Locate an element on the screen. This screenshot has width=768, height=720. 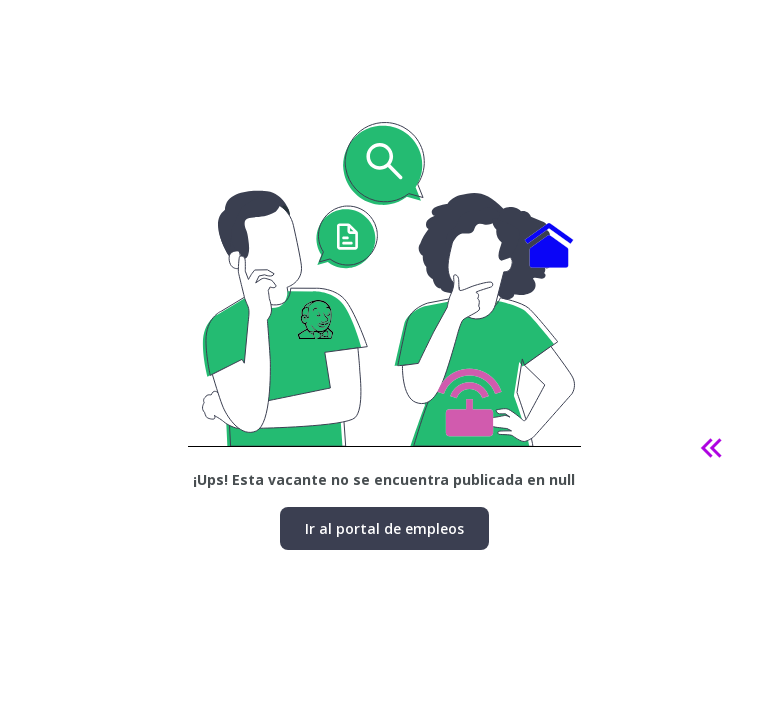
jenkins CI/CD automation server logo is located at coordinates (315, 319).